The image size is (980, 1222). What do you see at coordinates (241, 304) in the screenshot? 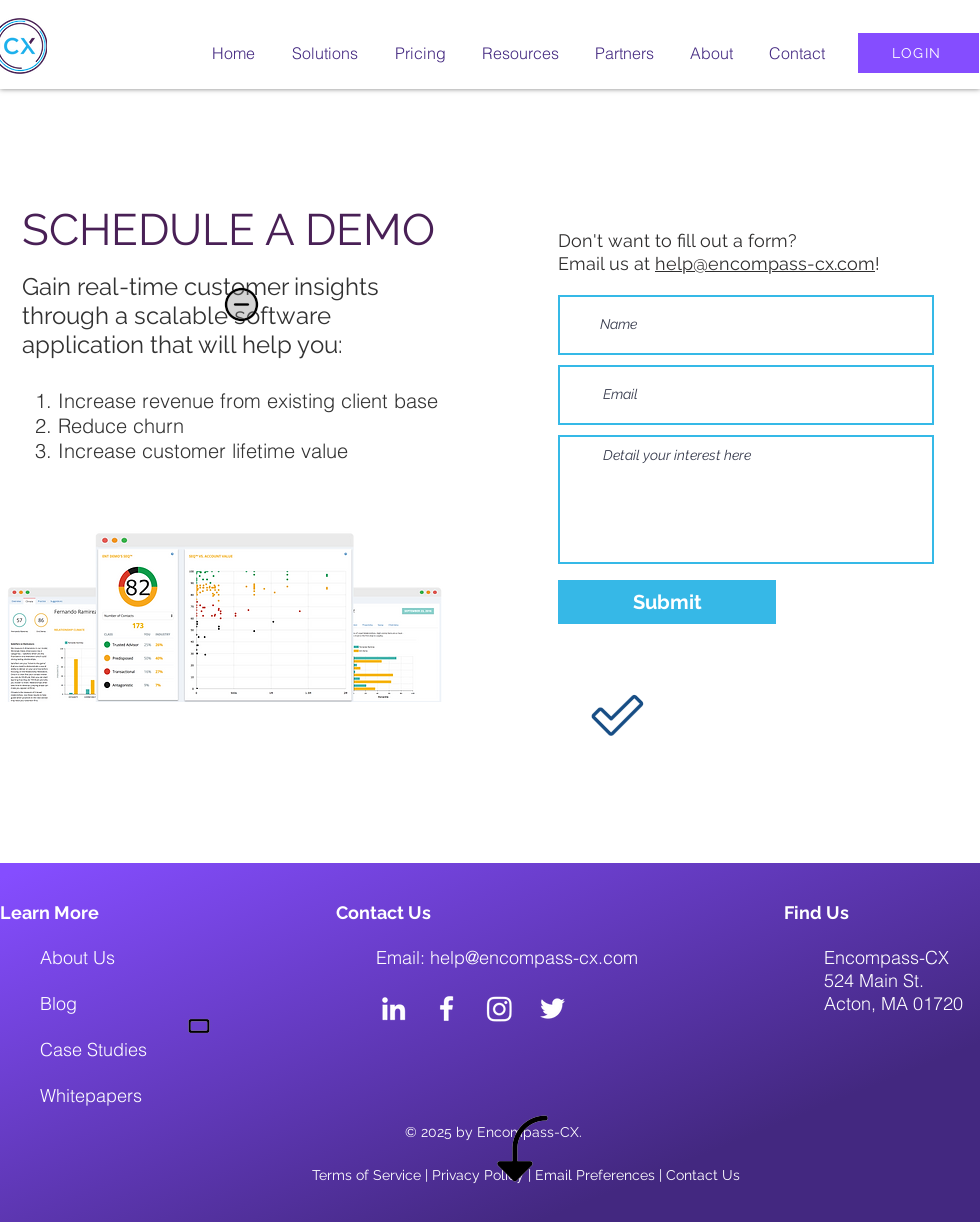
I see `remove an item from a list` at bounding box center [241, 304].